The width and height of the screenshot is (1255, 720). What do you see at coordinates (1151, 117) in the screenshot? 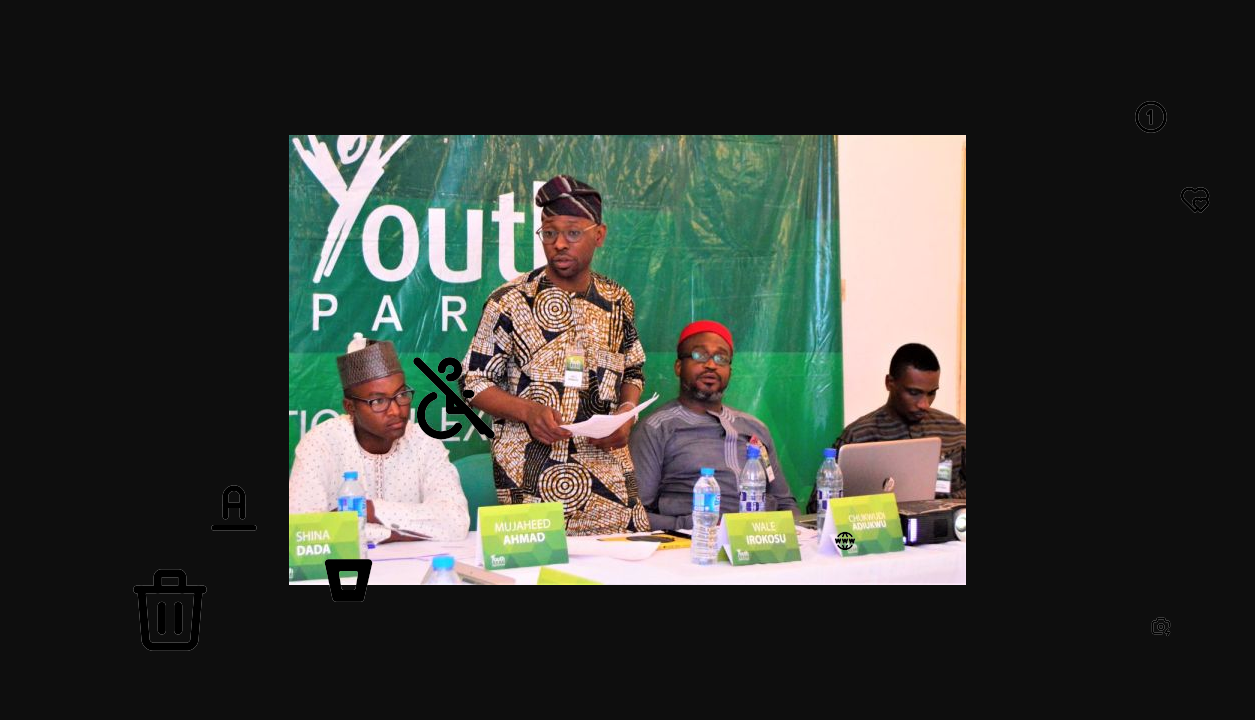
I see `indicates the first step in a process or tutorial` at bounding box center [1151, 117].